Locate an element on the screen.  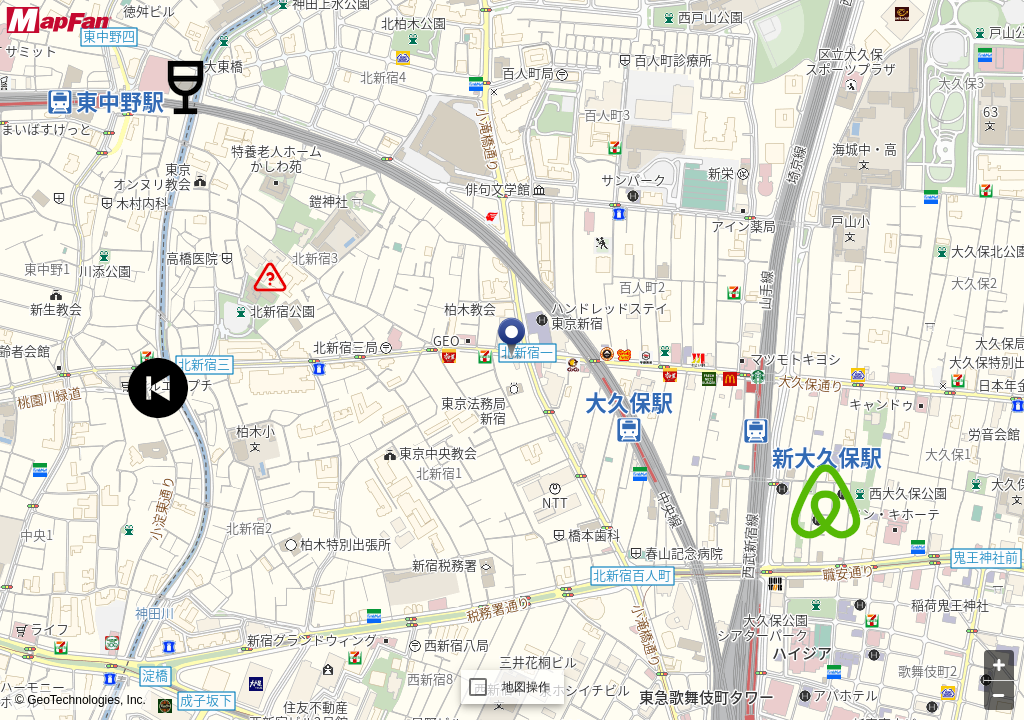
find nearby wine bars or restaurants is located at coordinates (185, 87).